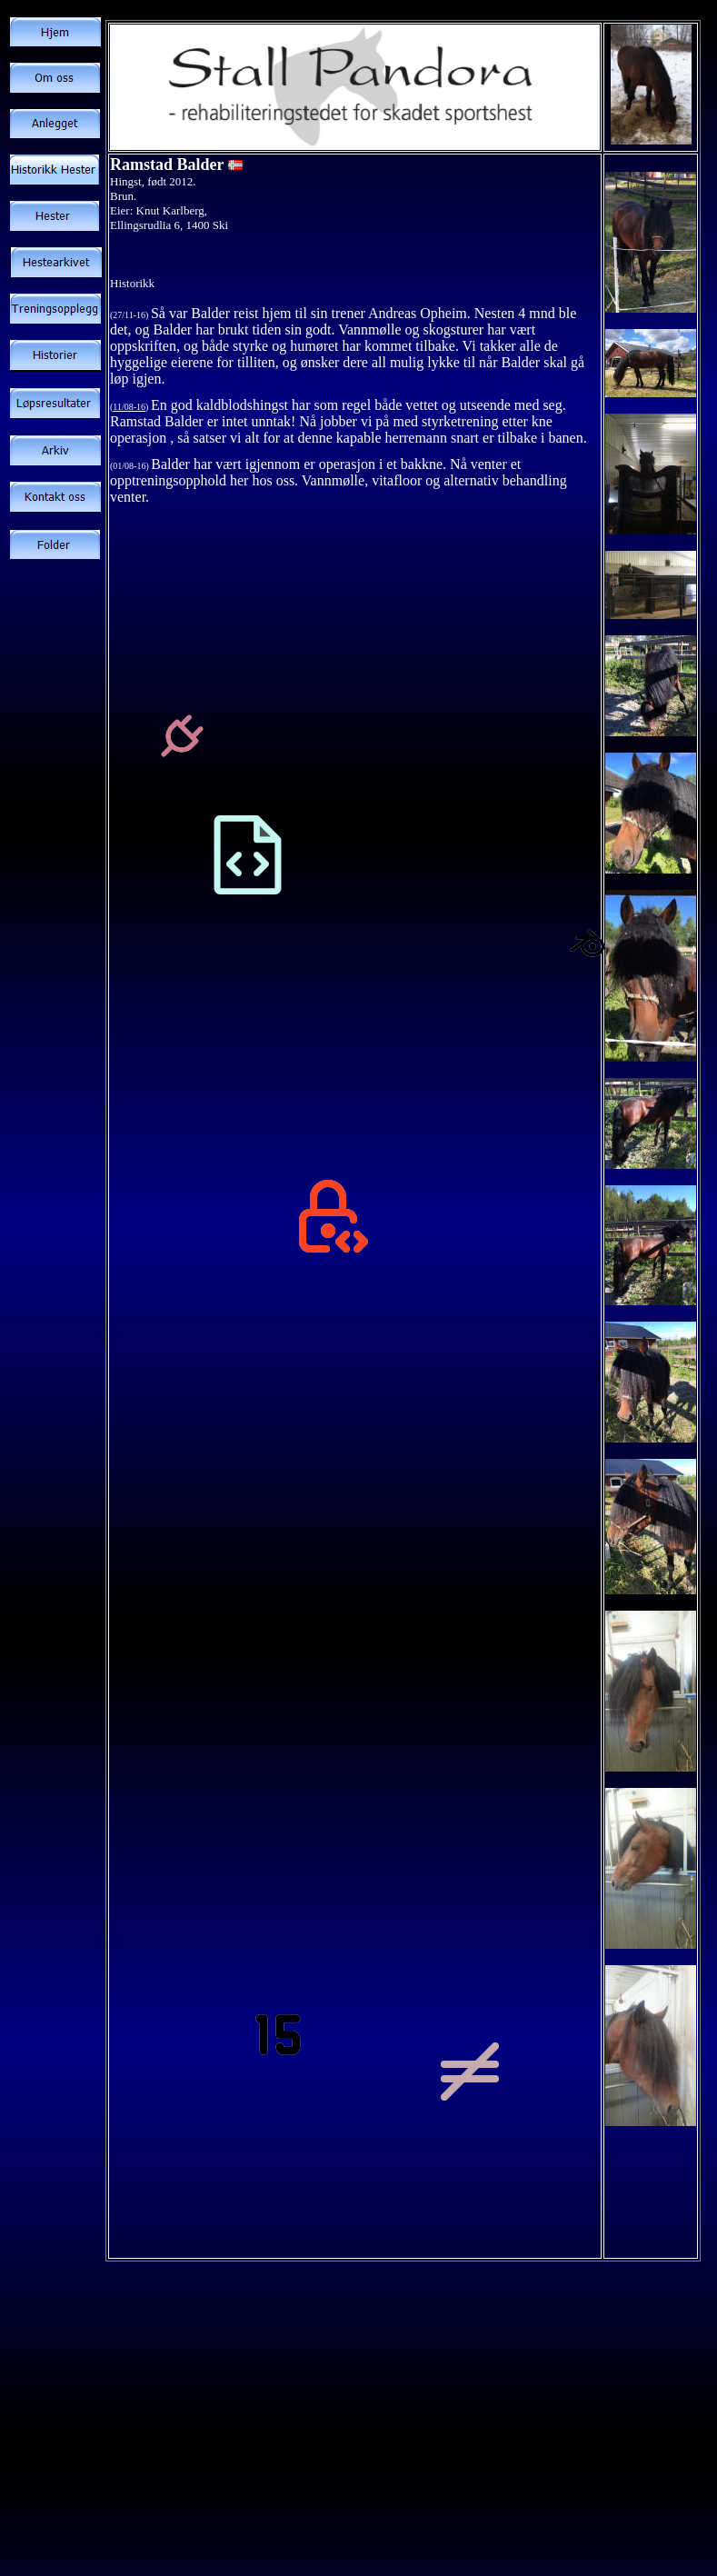 Image resolution: width=717 pixels, height=2576 pixels. I want to click on open blender 3d modeling software, so click(587, 943).